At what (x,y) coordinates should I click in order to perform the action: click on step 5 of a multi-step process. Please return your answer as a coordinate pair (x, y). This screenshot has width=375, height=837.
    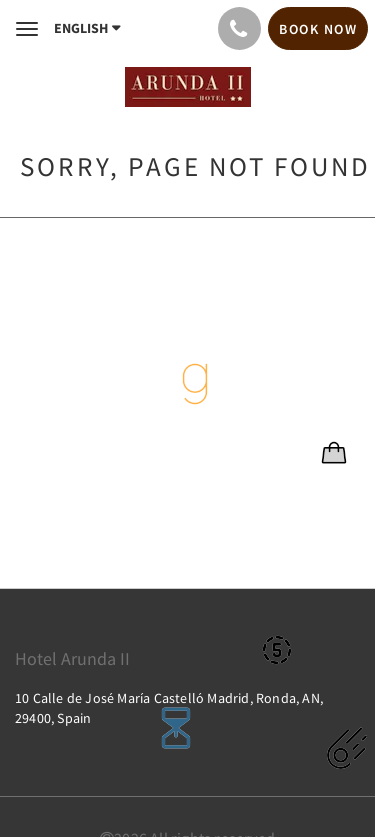
    Looking at the image, I should click on (277, 650).